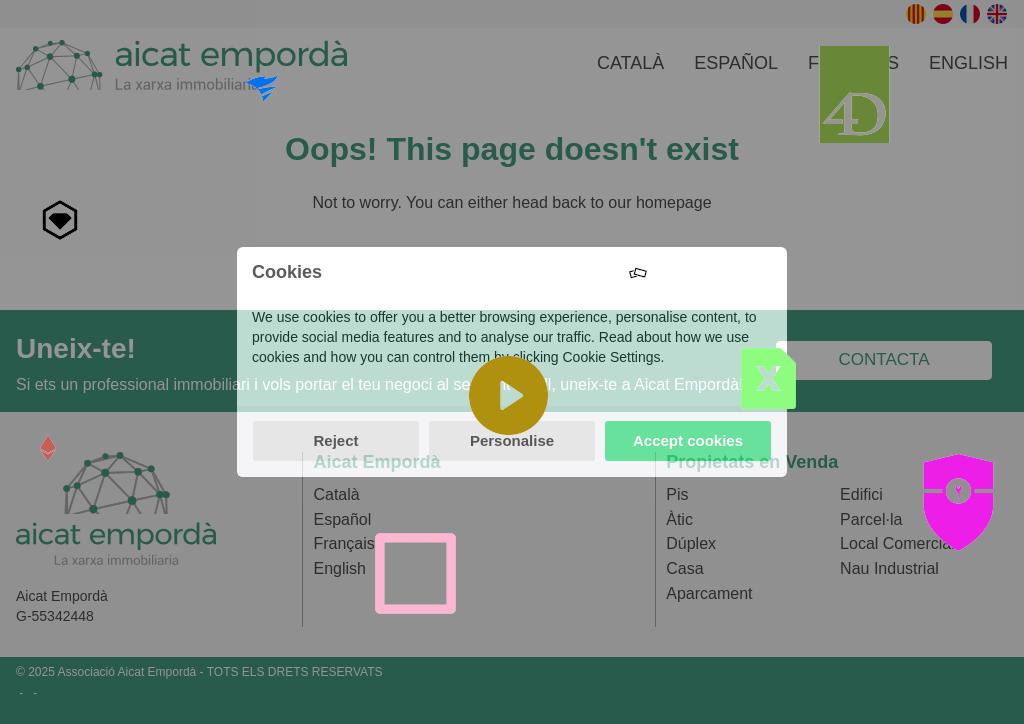  What do you see at coordinates (508, 395) in the screenshot?
I see `play media or video content` at bounding box center [508, 395].